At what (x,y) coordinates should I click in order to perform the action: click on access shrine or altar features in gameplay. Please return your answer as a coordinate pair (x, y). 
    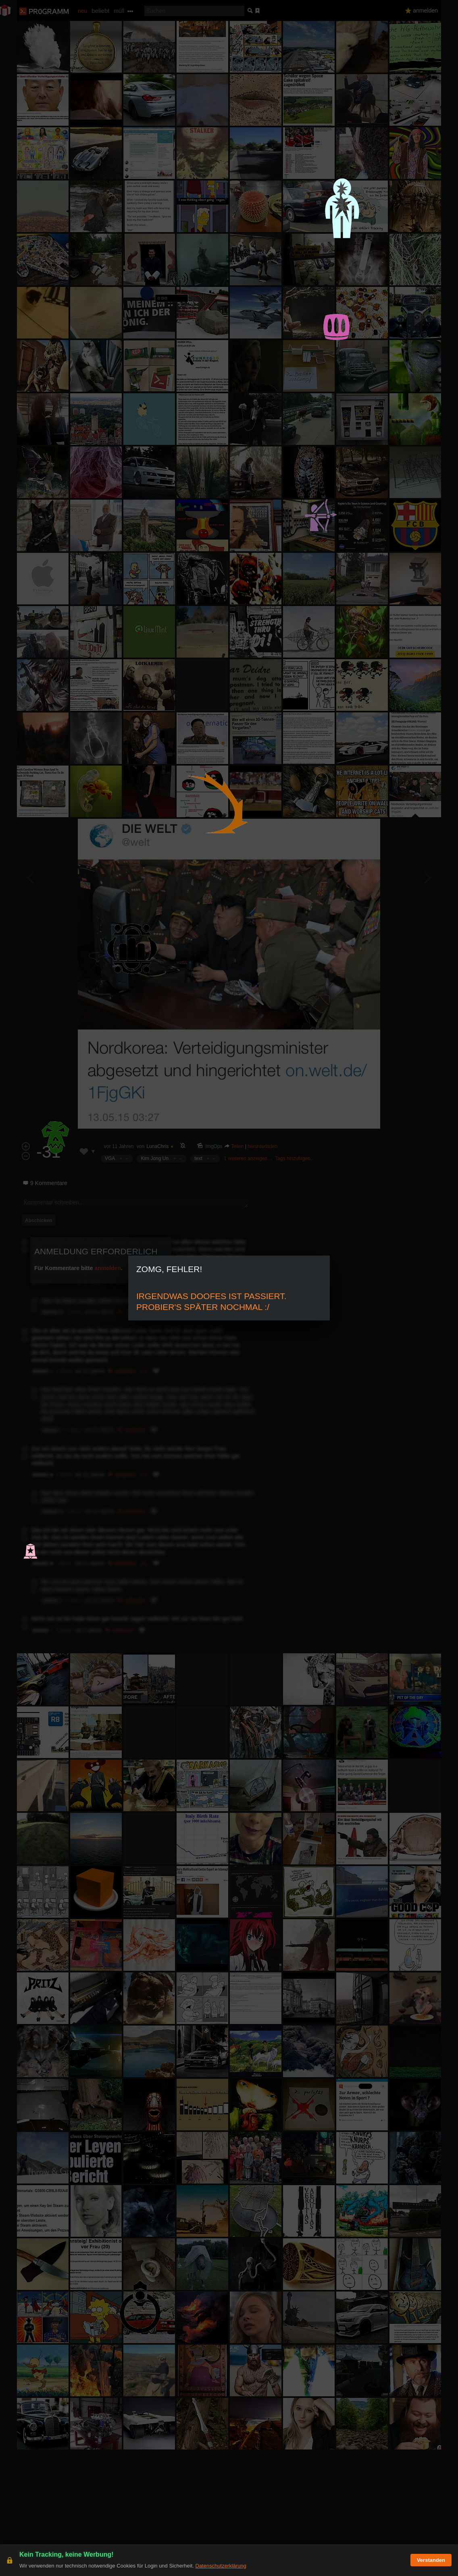
    Looking at the image, I should click on (30, 1551).